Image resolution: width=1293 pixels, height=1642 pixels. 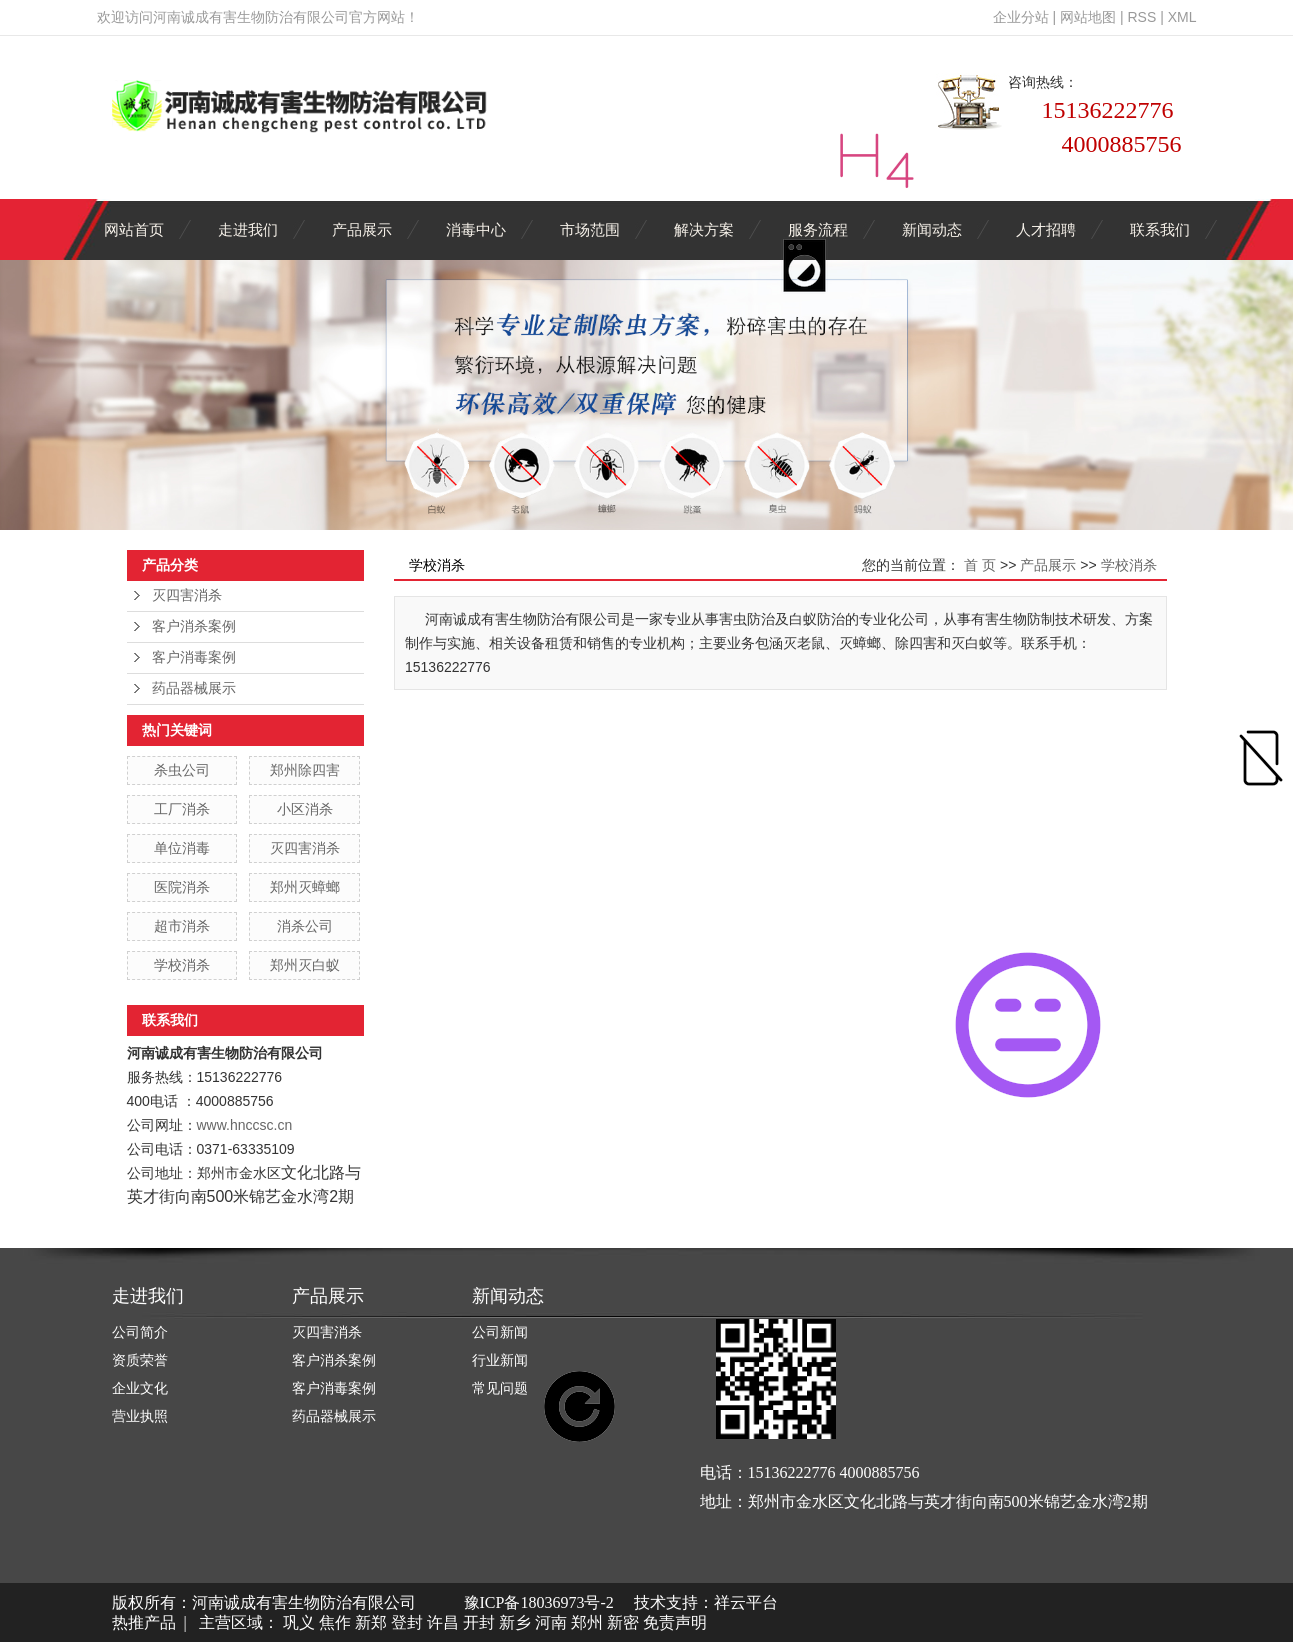 I want to click on format text as heading level 4, so click(x=871, y=159).